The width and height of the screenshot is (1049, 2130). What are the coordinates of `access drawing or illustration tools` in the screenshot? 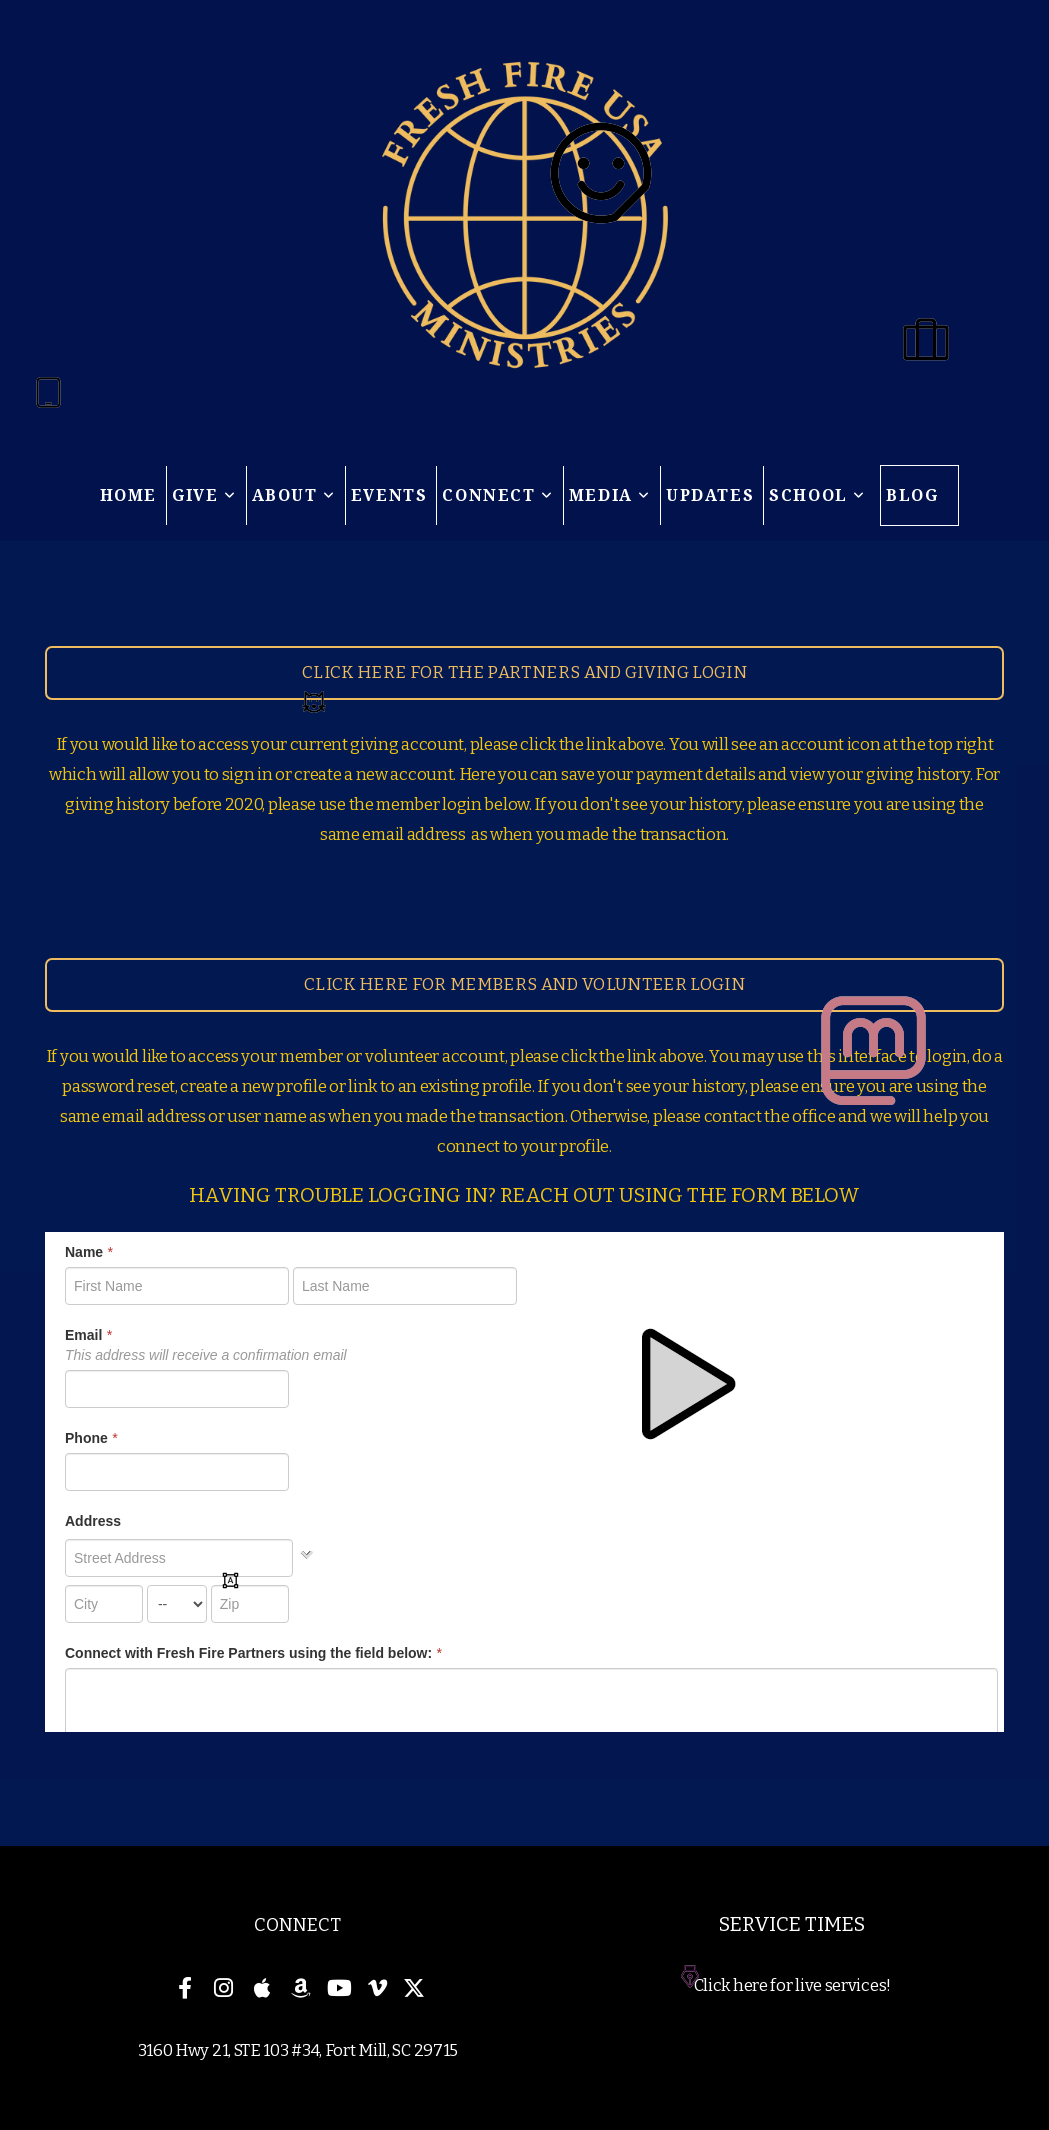 It's located at (690, 1976).